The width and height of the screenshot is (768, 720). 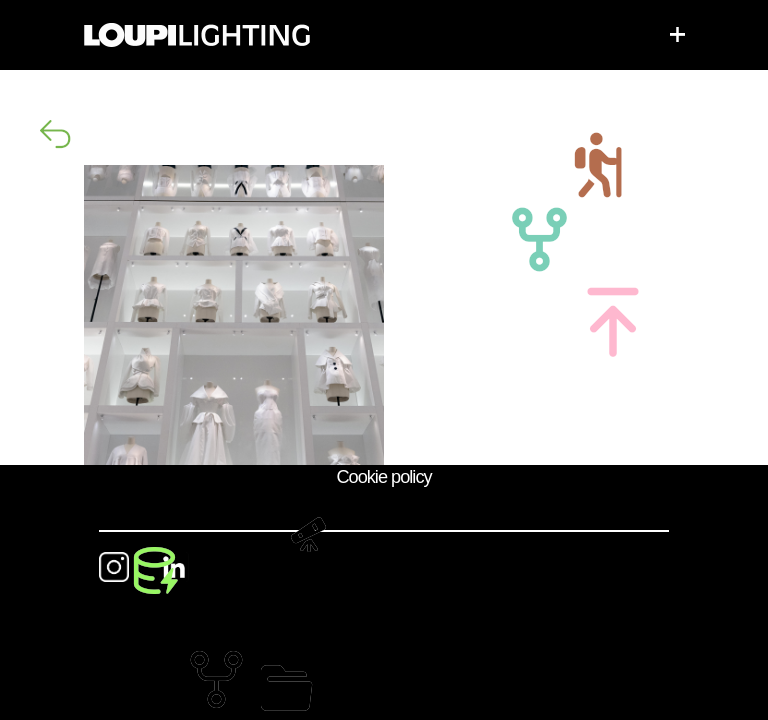 I want to click on explore hiking trails nearby, so click(x=600, y=165).